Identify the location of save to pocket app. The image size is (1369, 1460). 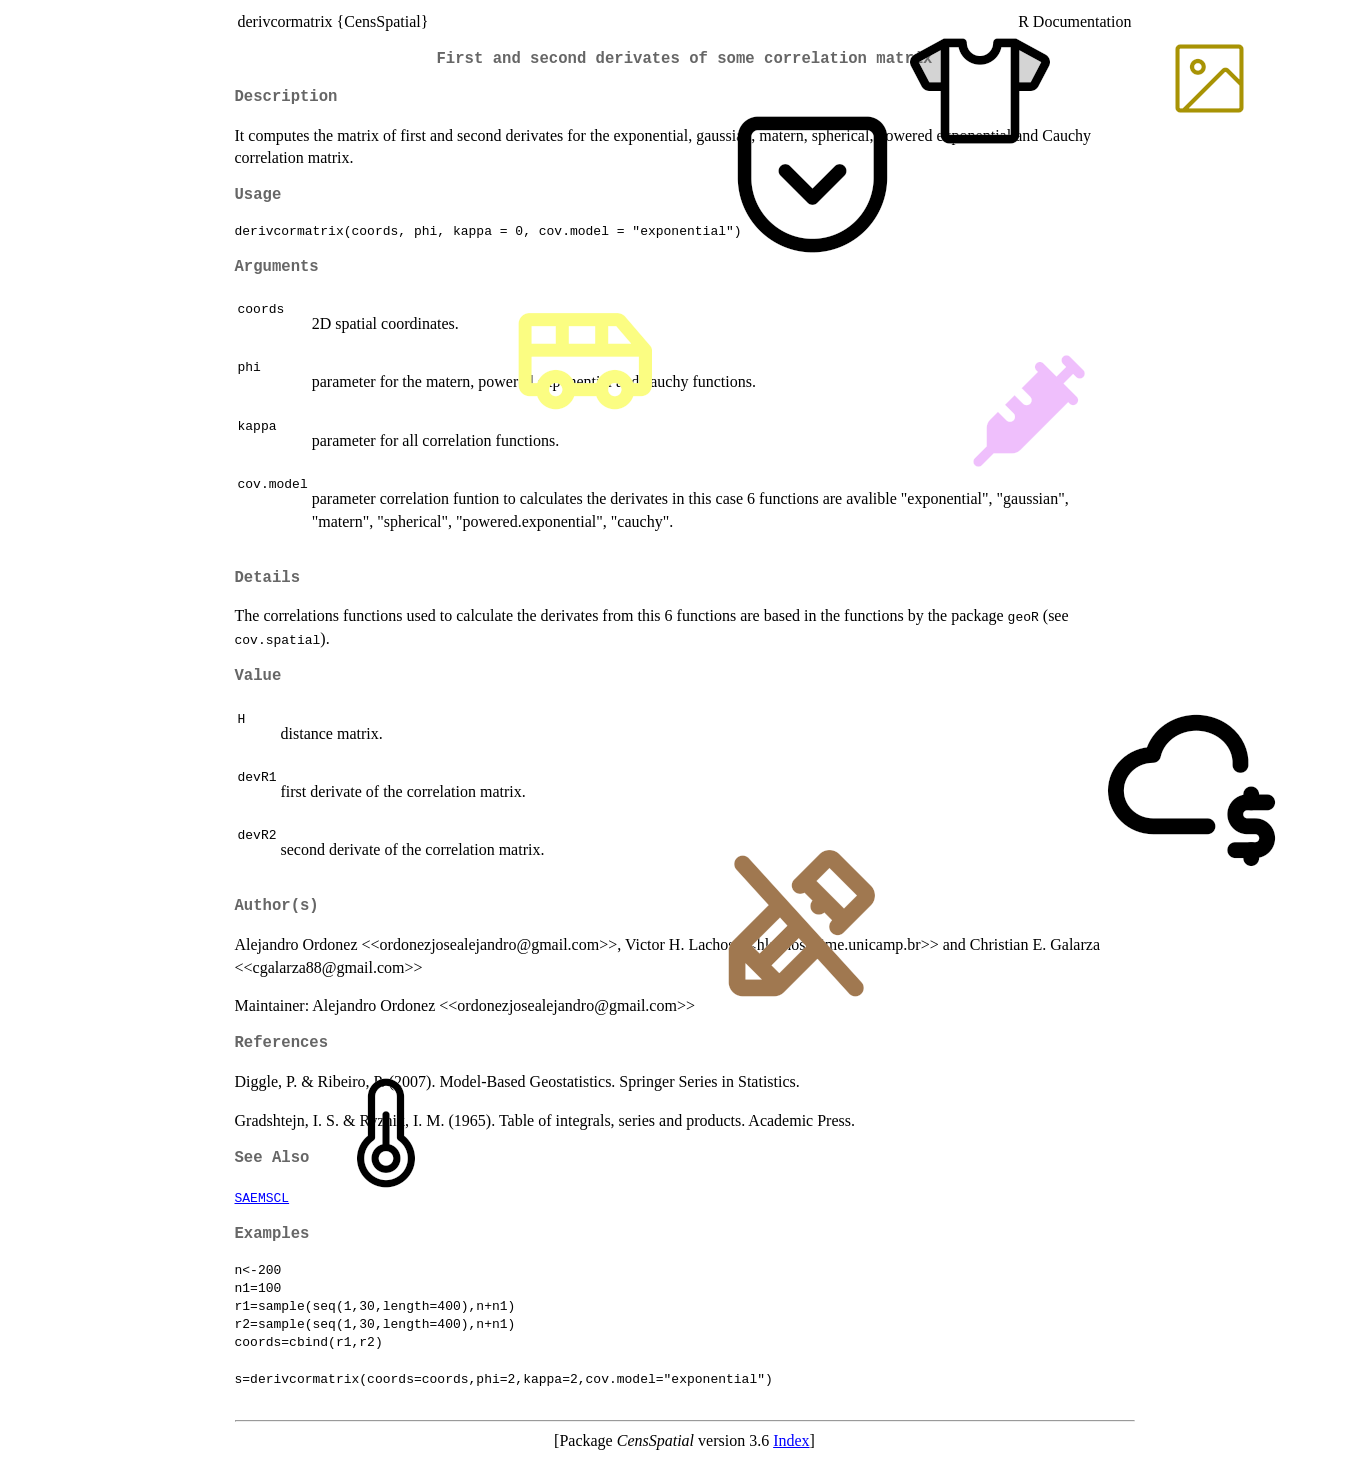
(812, 184).